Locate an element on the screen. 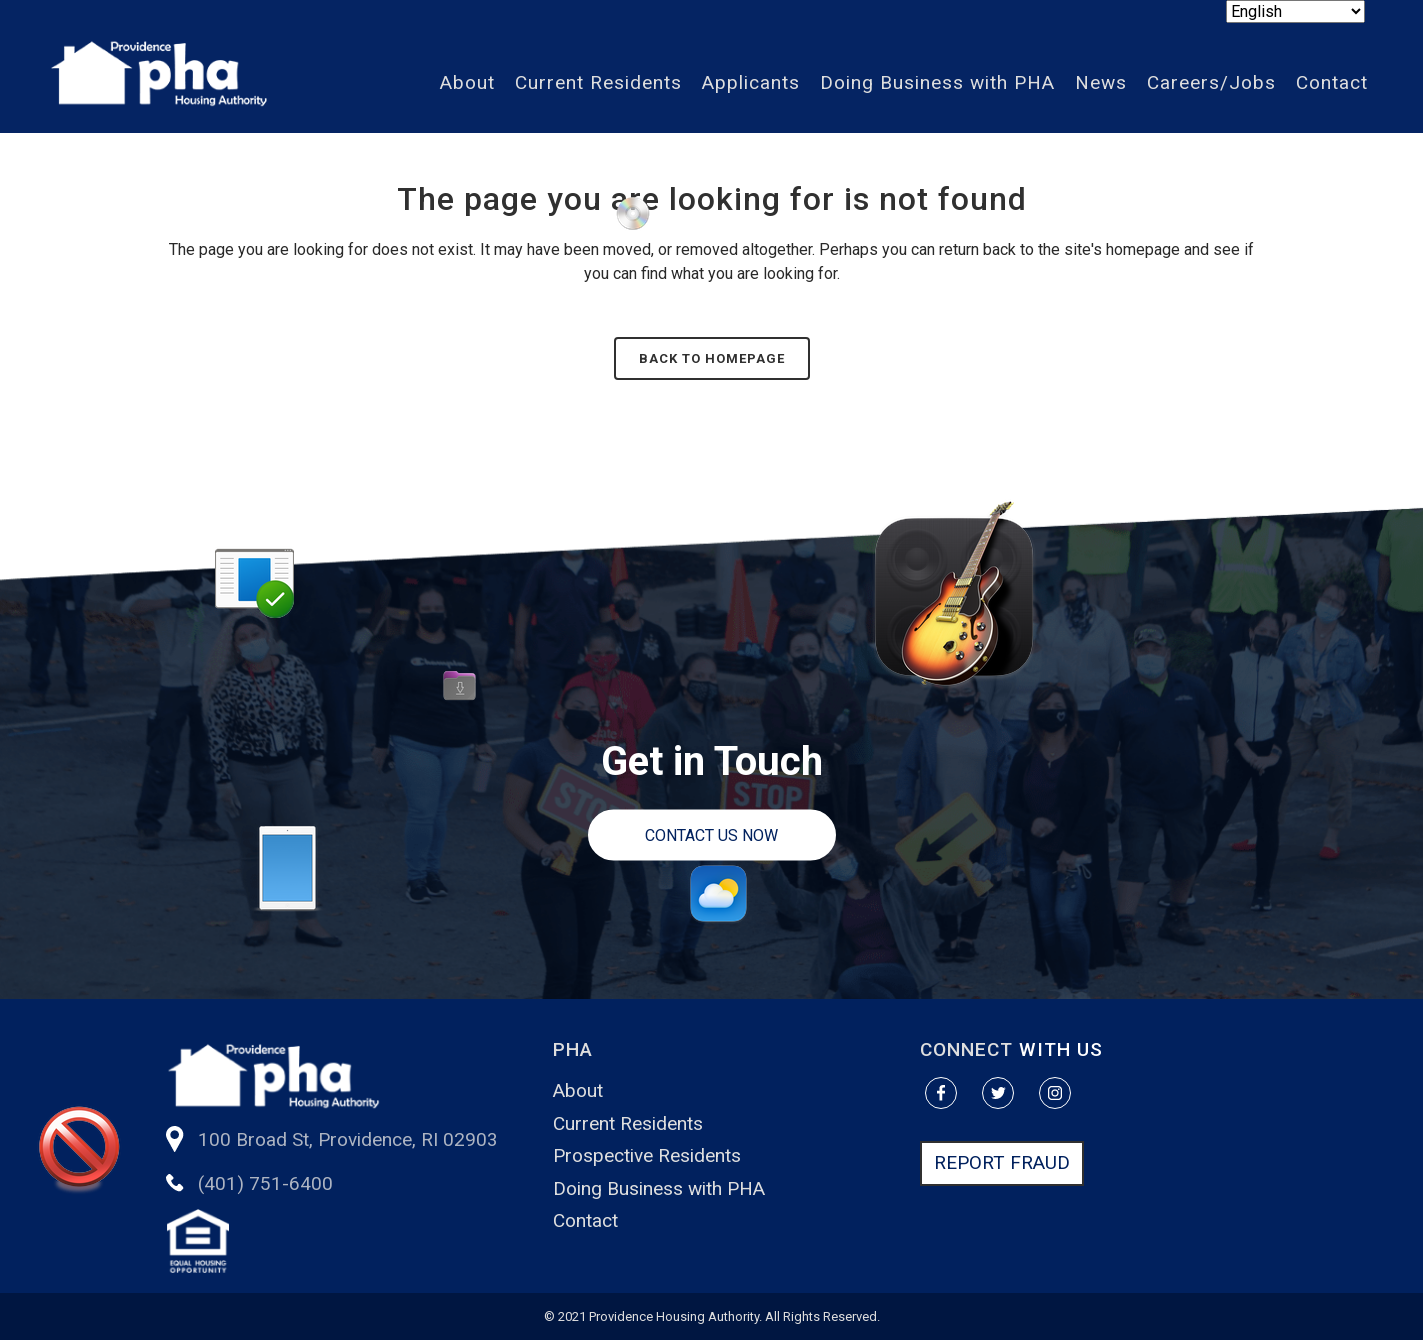 Image resolution: width=1423 pixels, height=1340 pixels. open the weather app is located at coordinates (718, 893).